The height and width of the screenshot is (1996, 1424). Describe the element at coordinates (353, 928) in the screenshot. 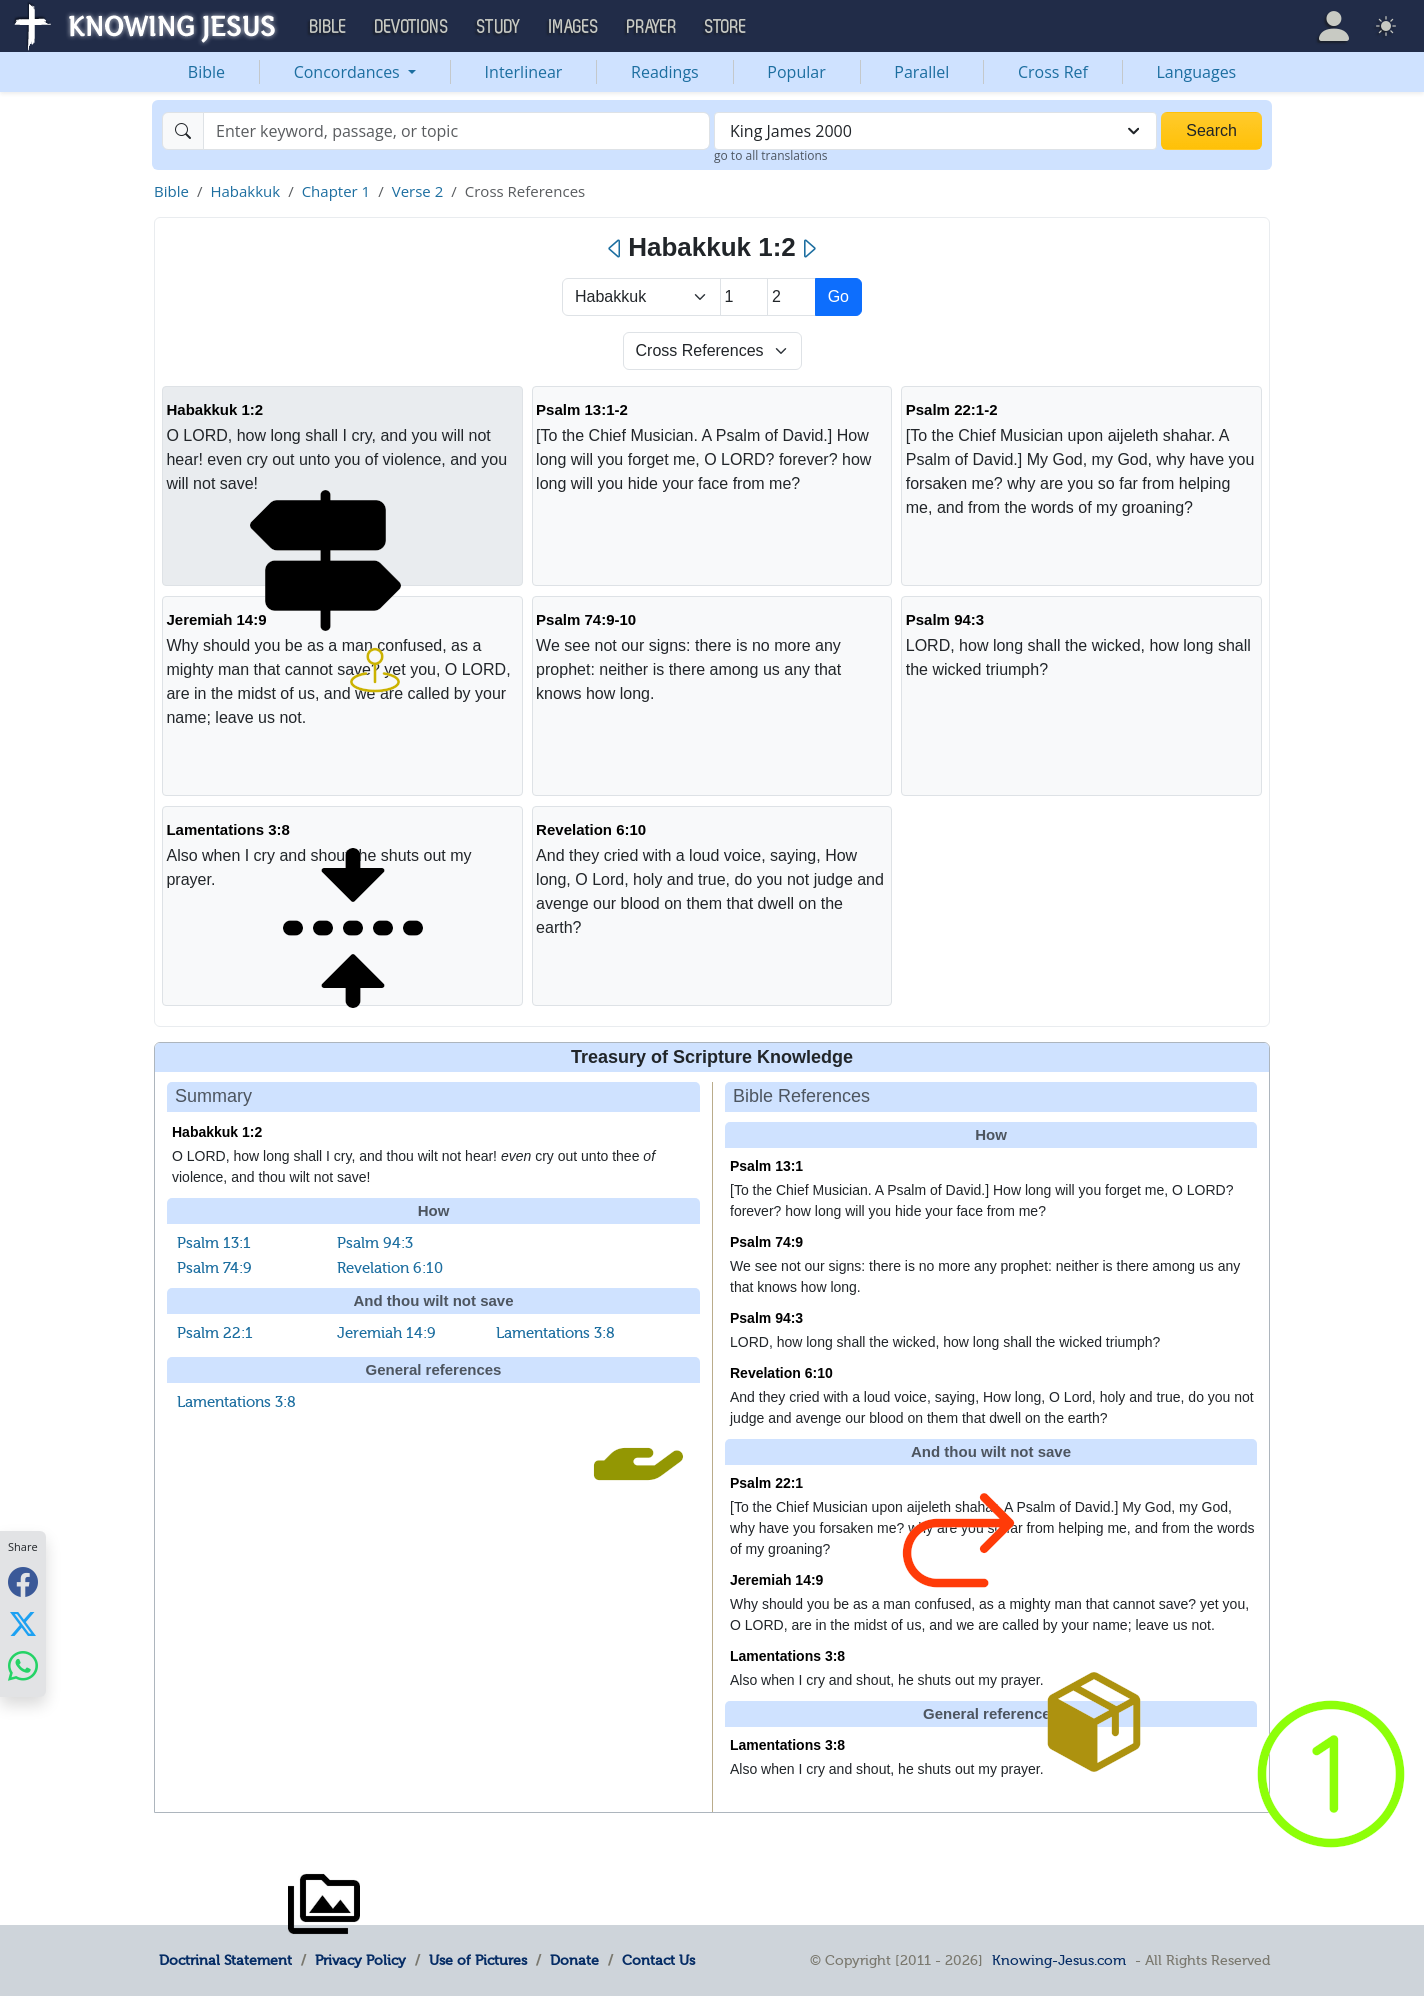

I see `collapse or hide content section` at that location.